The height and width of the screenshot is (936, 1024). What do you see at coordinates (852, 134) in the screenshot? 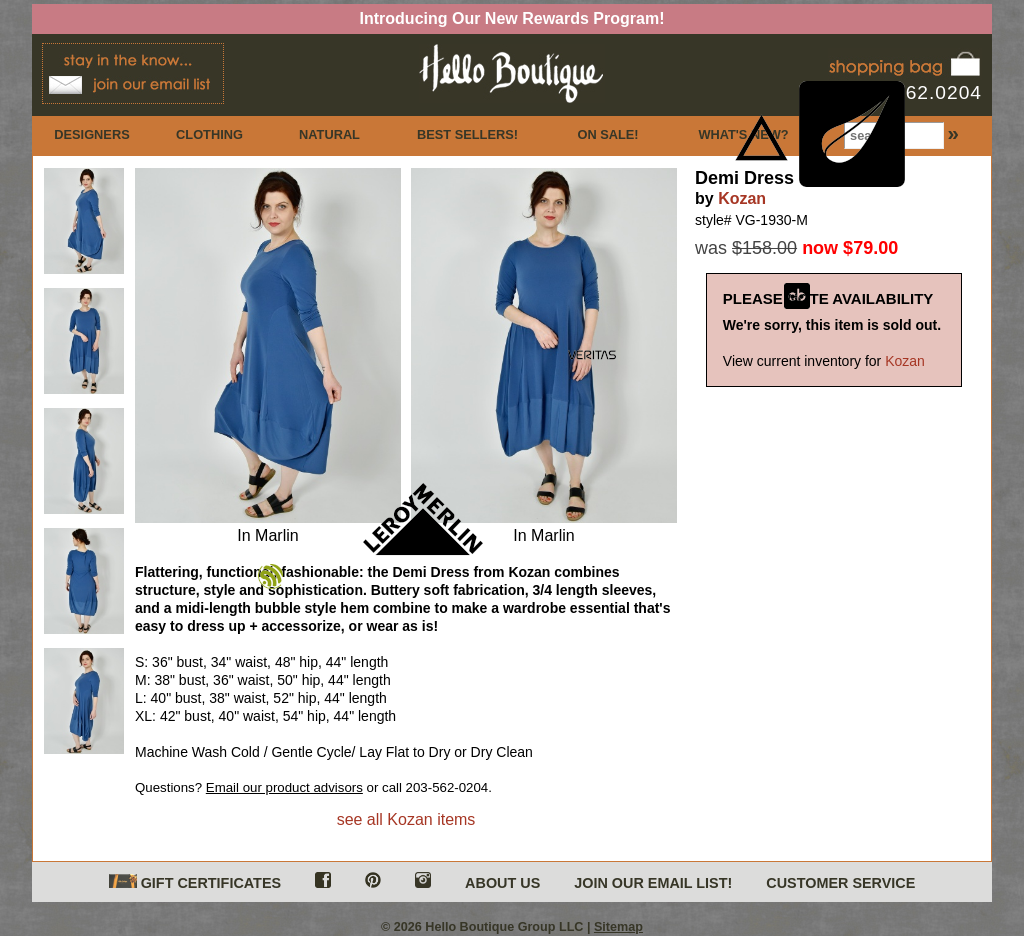
I see `thymeleaf java template engine logo` at bounding box center [852, 134].